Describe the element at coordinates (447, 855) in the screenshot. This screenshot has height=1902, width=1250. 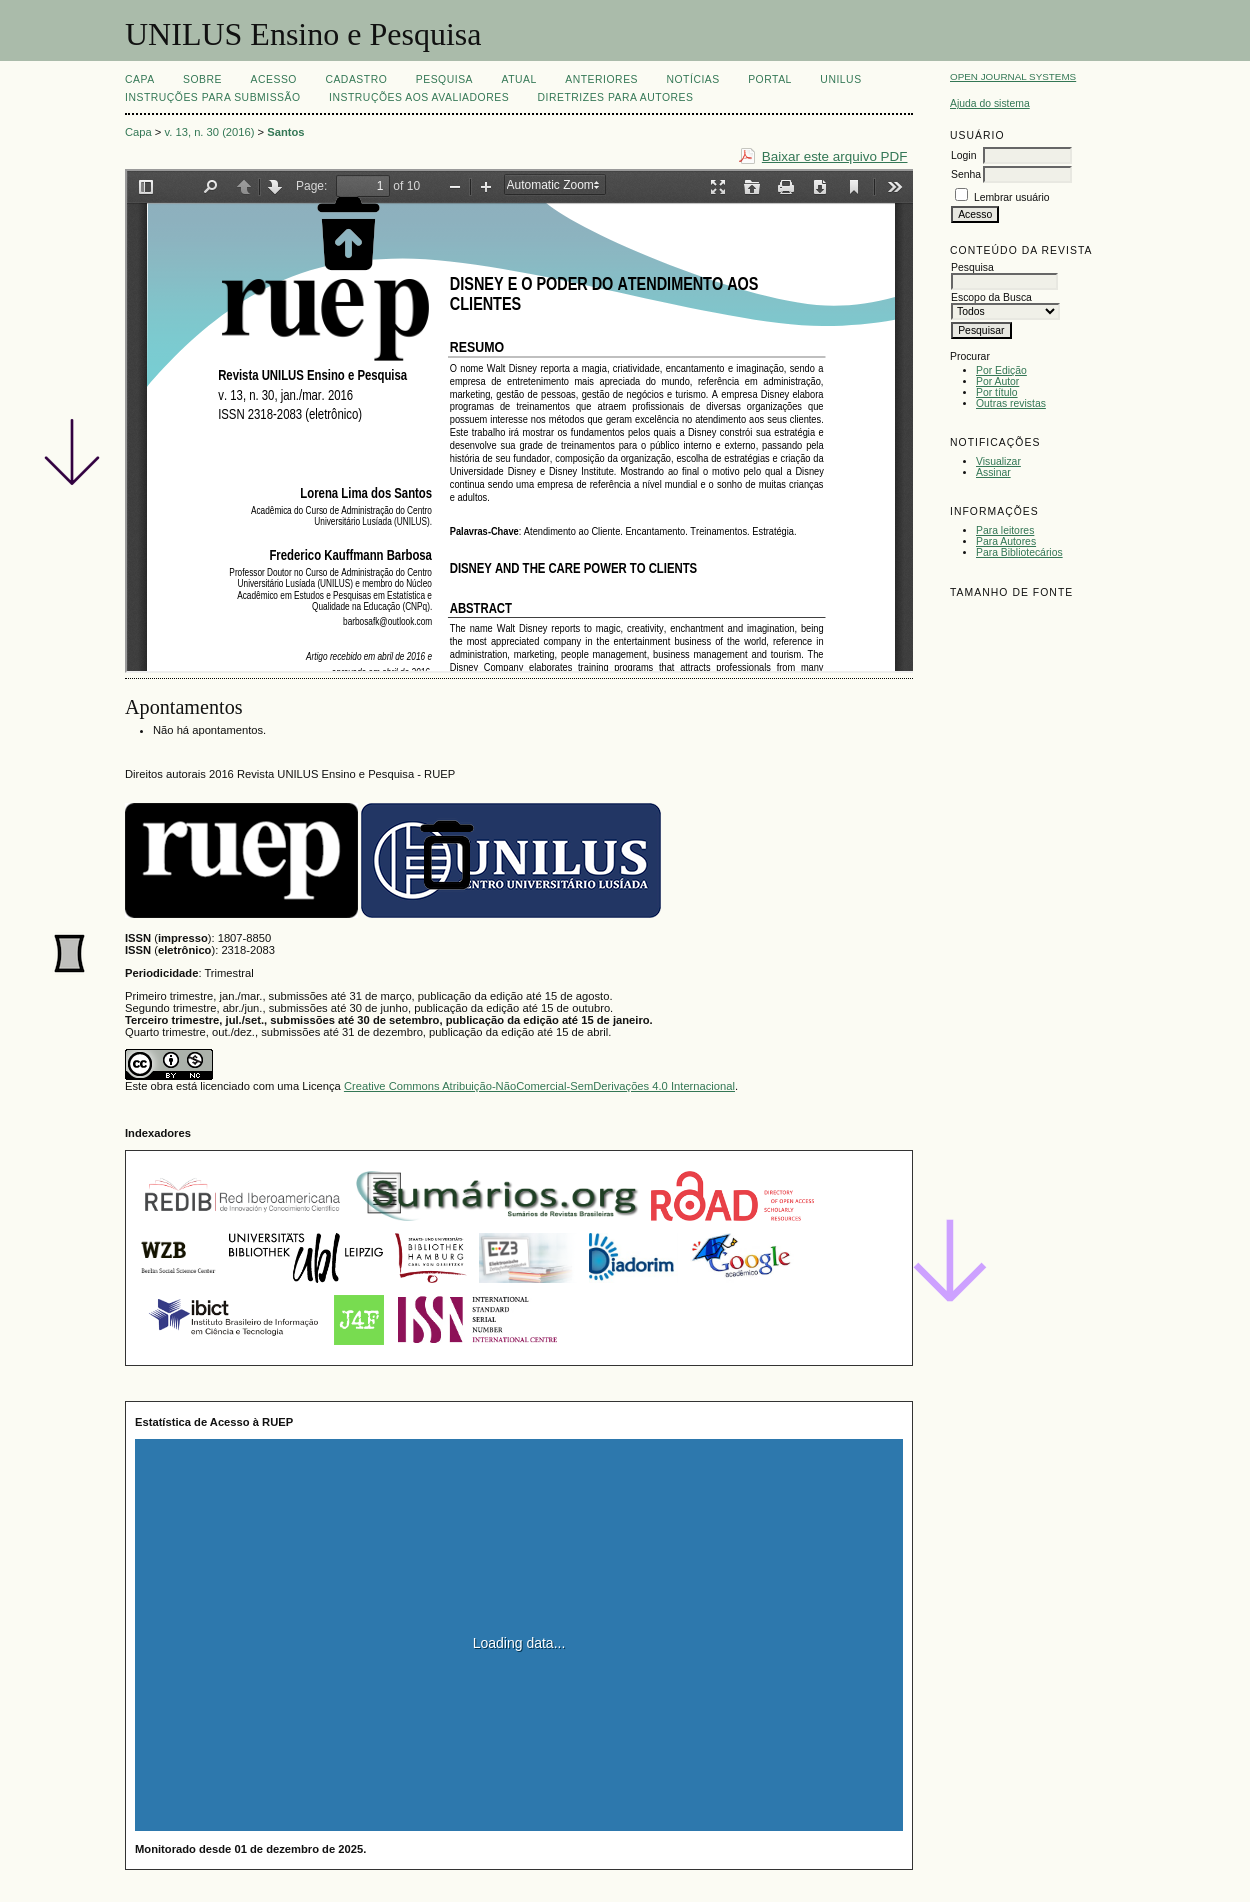
I see `delete an item` at that location.